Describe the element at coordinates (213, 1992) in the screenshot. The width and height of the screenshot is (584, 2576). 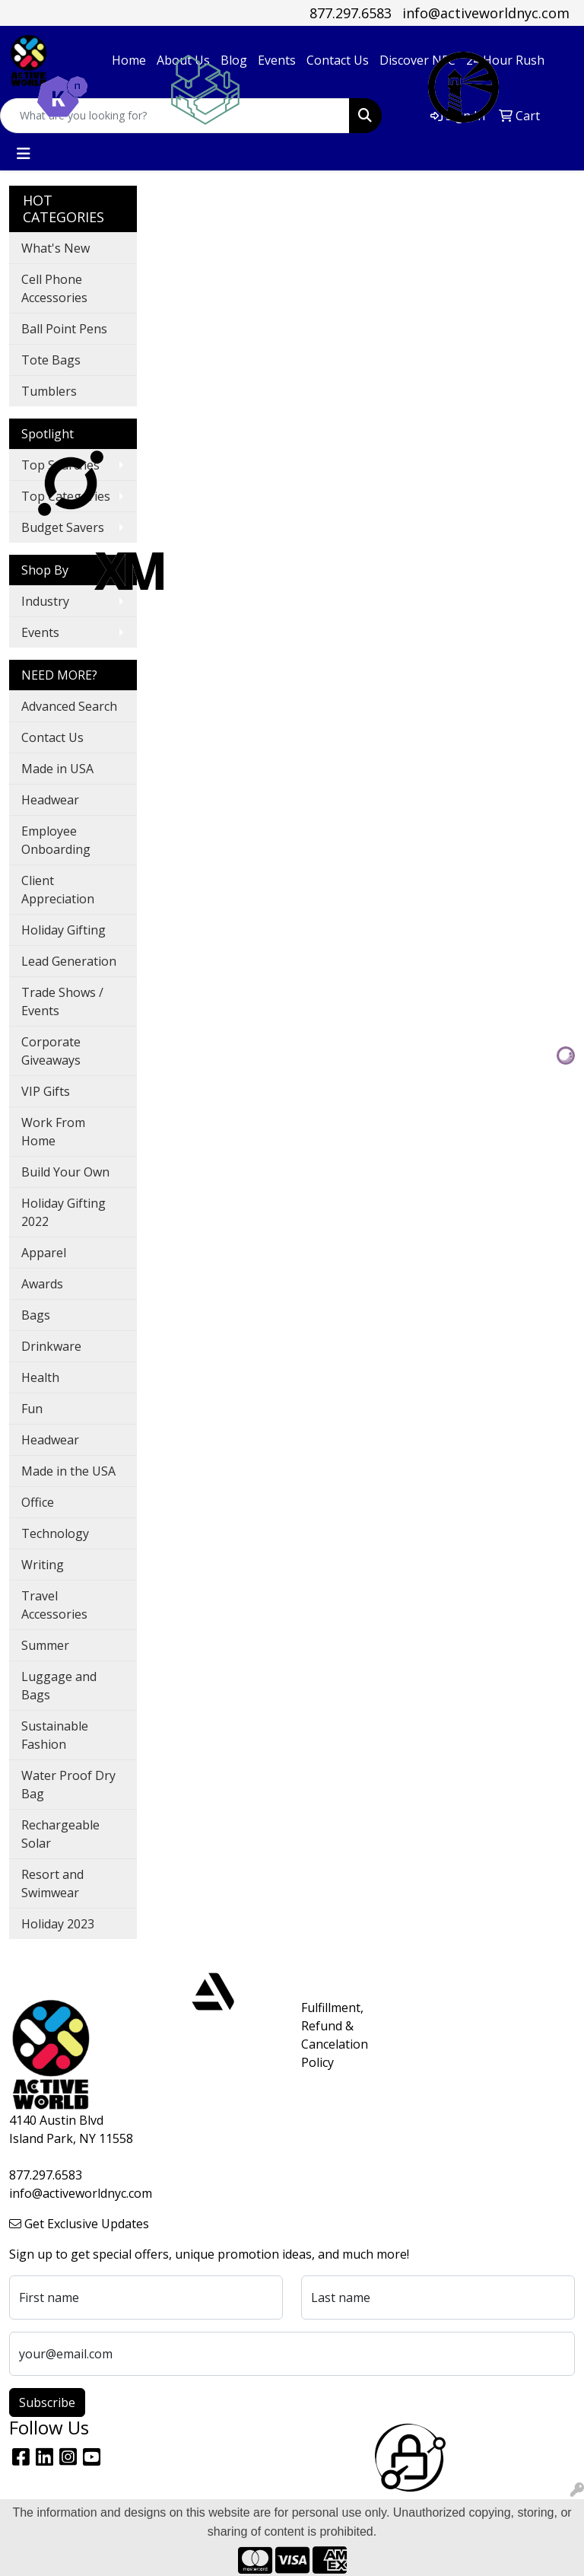
I see `visit artstation profile or portfolio` at that location.